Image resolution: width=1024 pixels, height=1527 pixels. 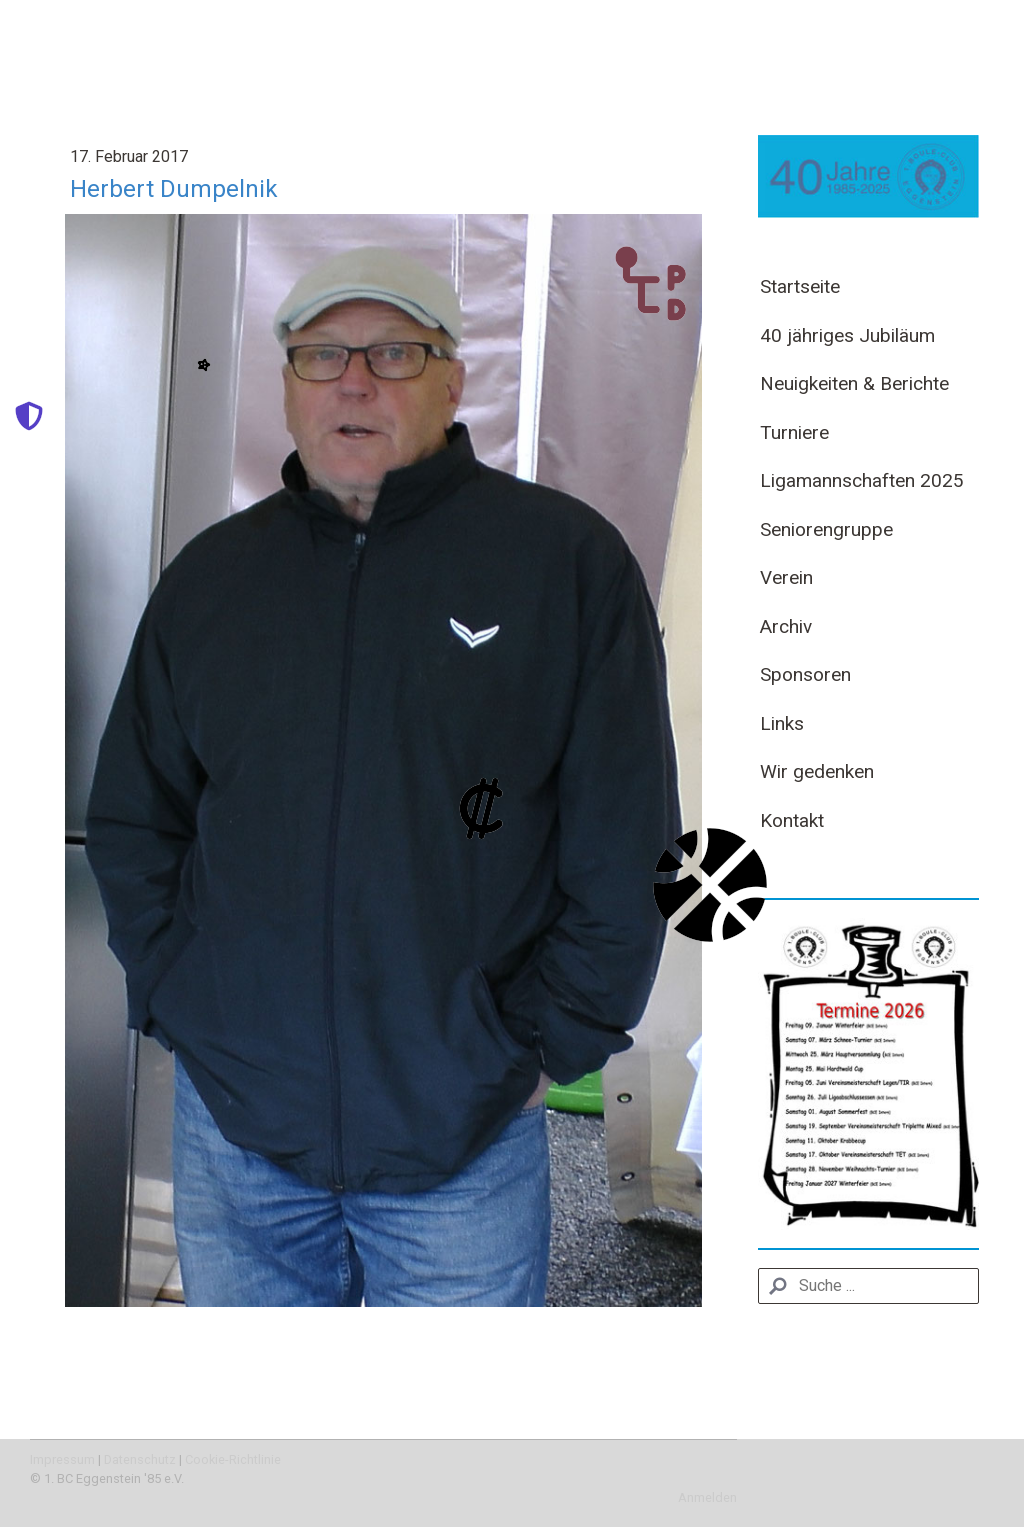 What do you see at coordinates (652, 283) in the screenshot?
I see `select automatic transmission mode` at bounding box center [652, 283].